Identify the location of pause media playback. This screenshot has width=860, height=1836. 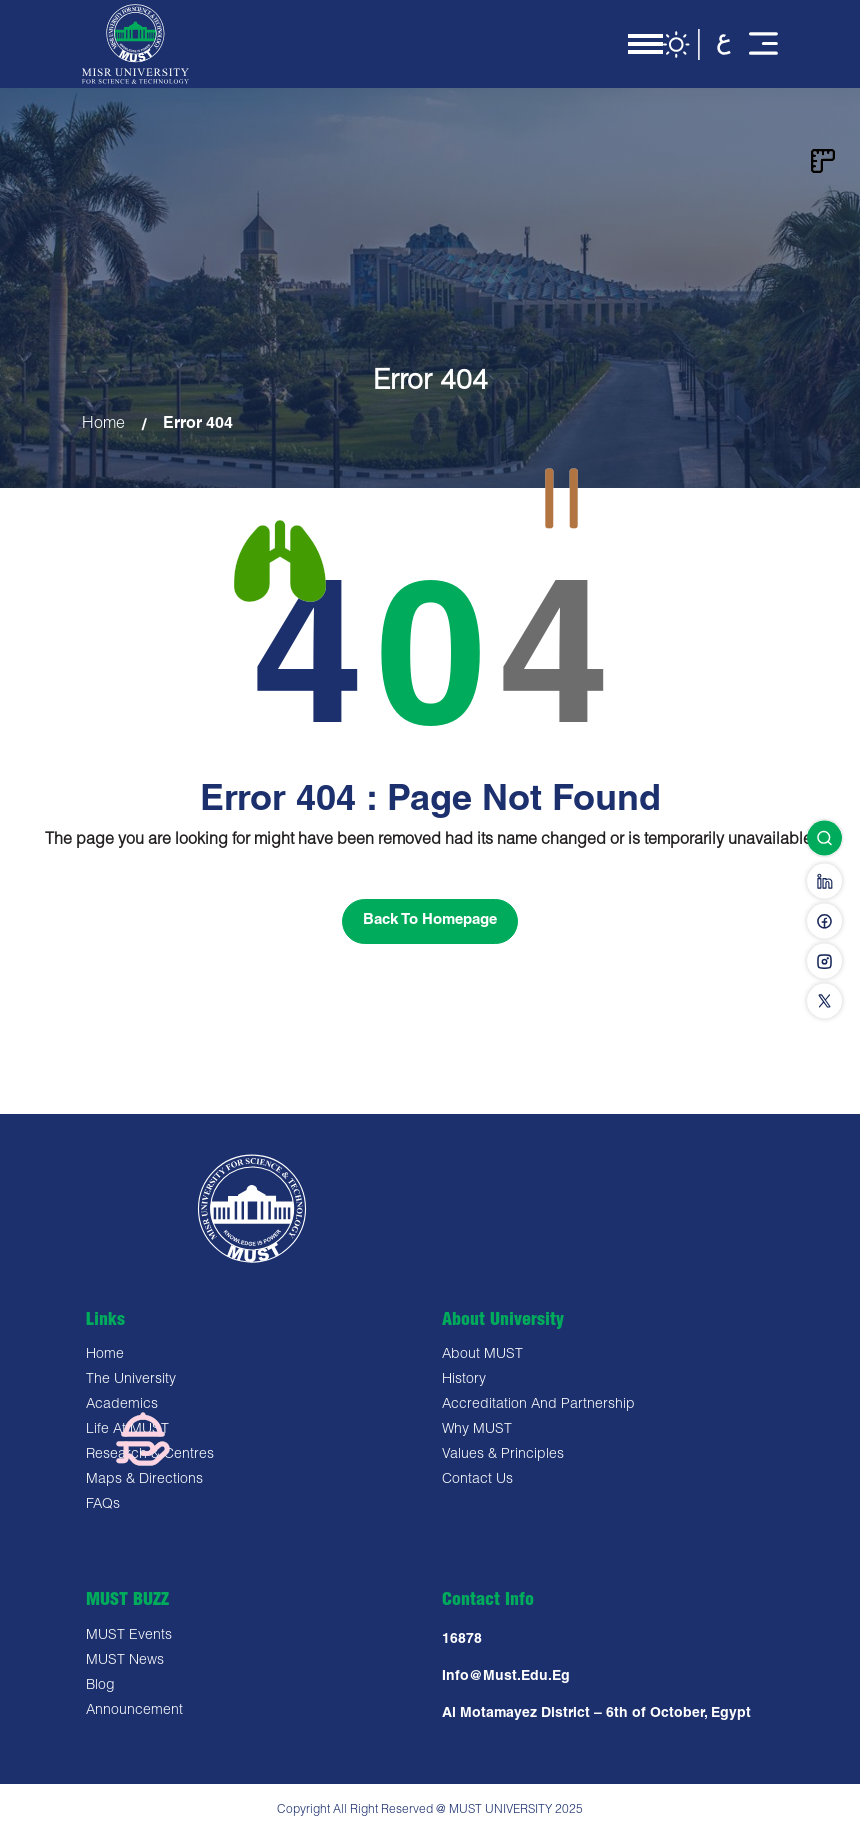
(561, 498).